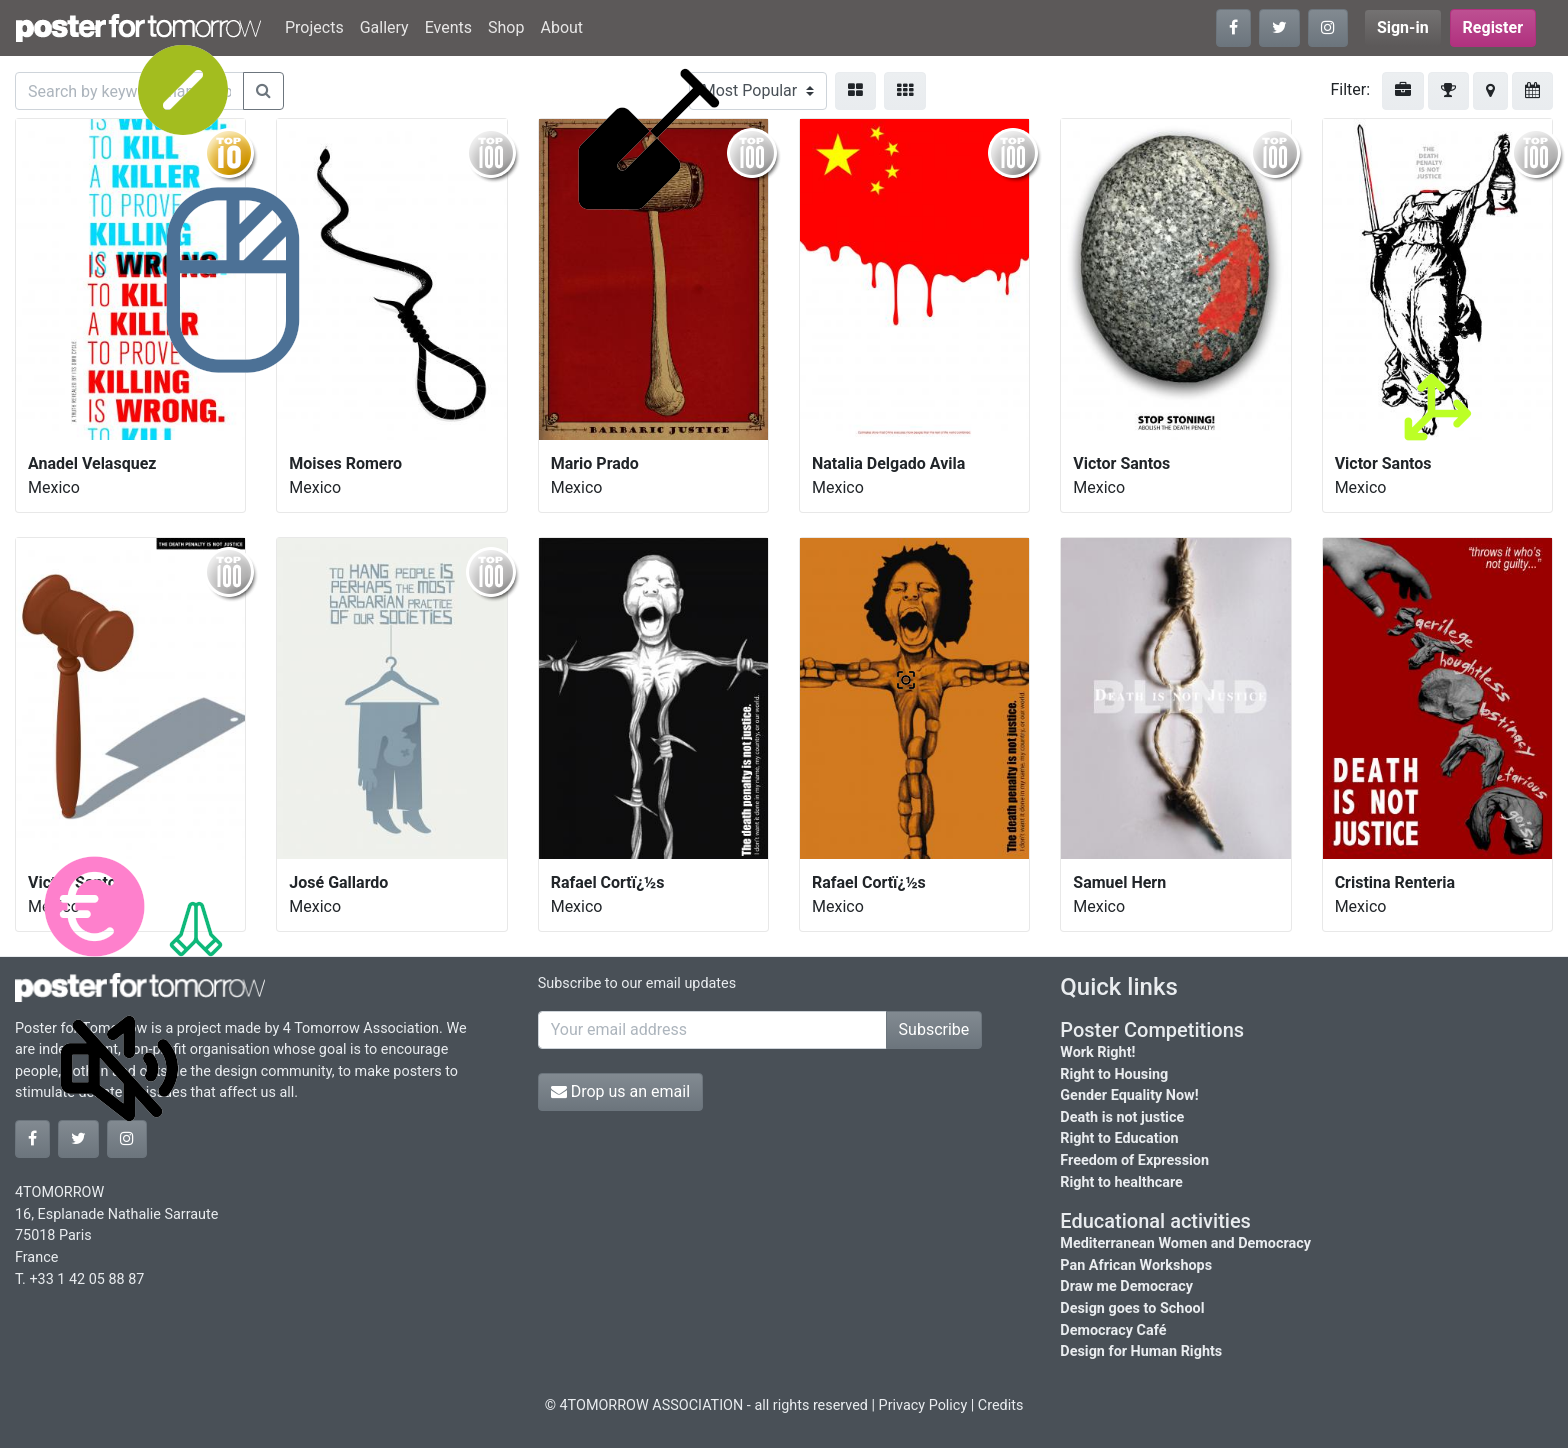 Image resolution: width=1568 pixels, height=1448 pixels. Describe the element at coordinates (1434, 411) in the screenshot. I see `access 3D vector or axis controls` at that location.